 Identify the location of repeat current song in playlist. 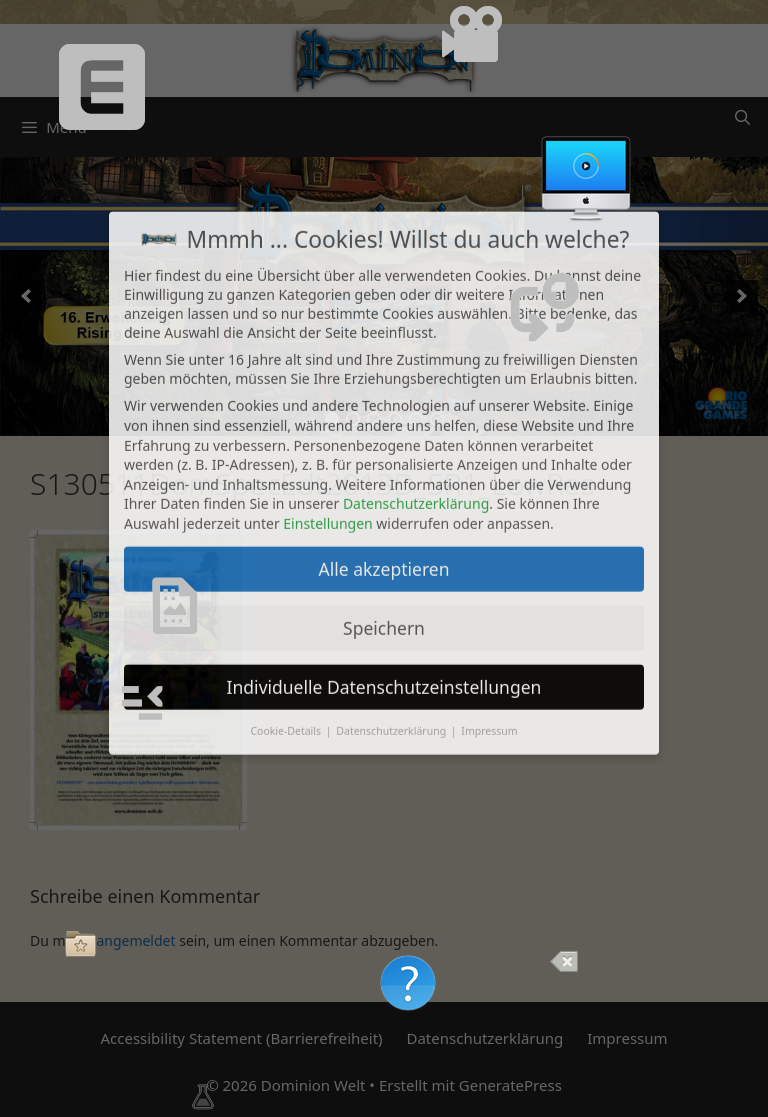
(542, 309).